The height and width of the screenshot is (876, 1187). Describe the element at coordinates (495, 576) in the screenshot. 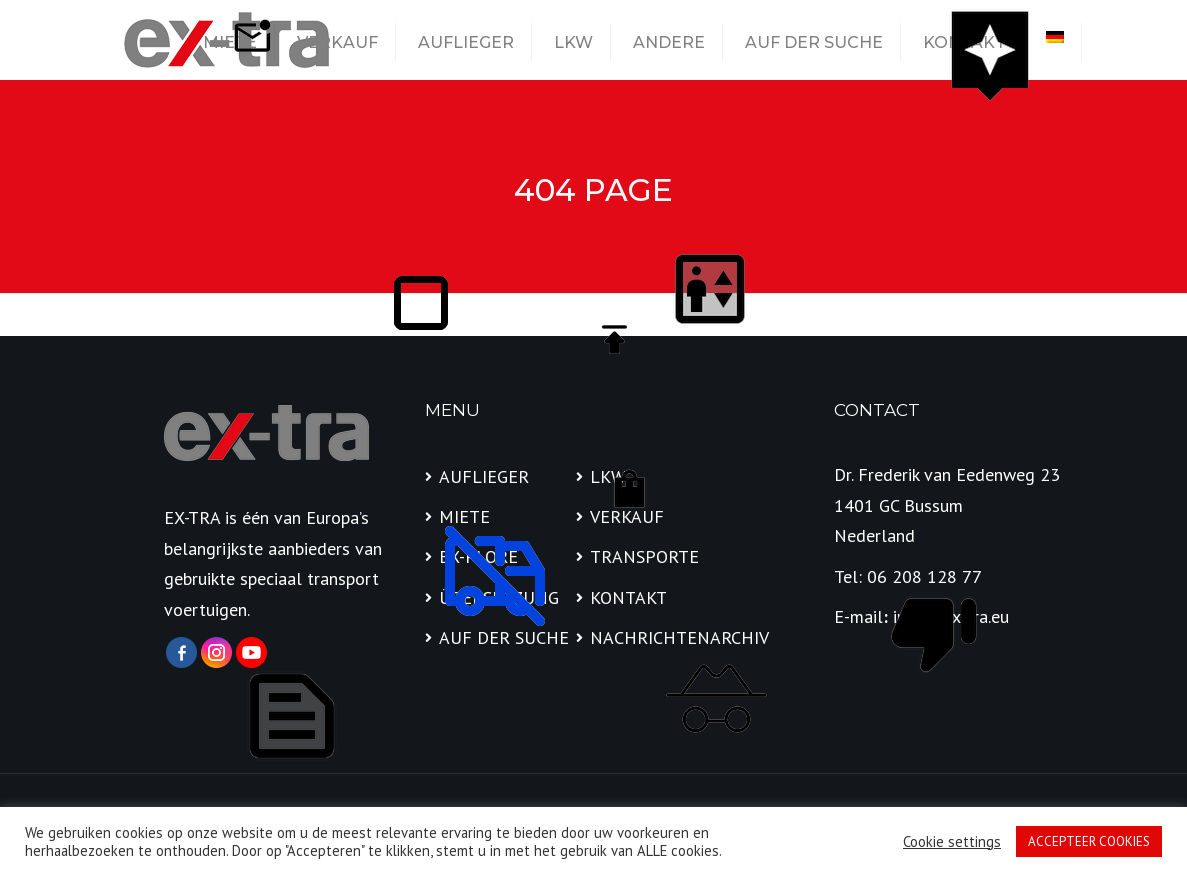

I see `delivery unavailable` at that location.